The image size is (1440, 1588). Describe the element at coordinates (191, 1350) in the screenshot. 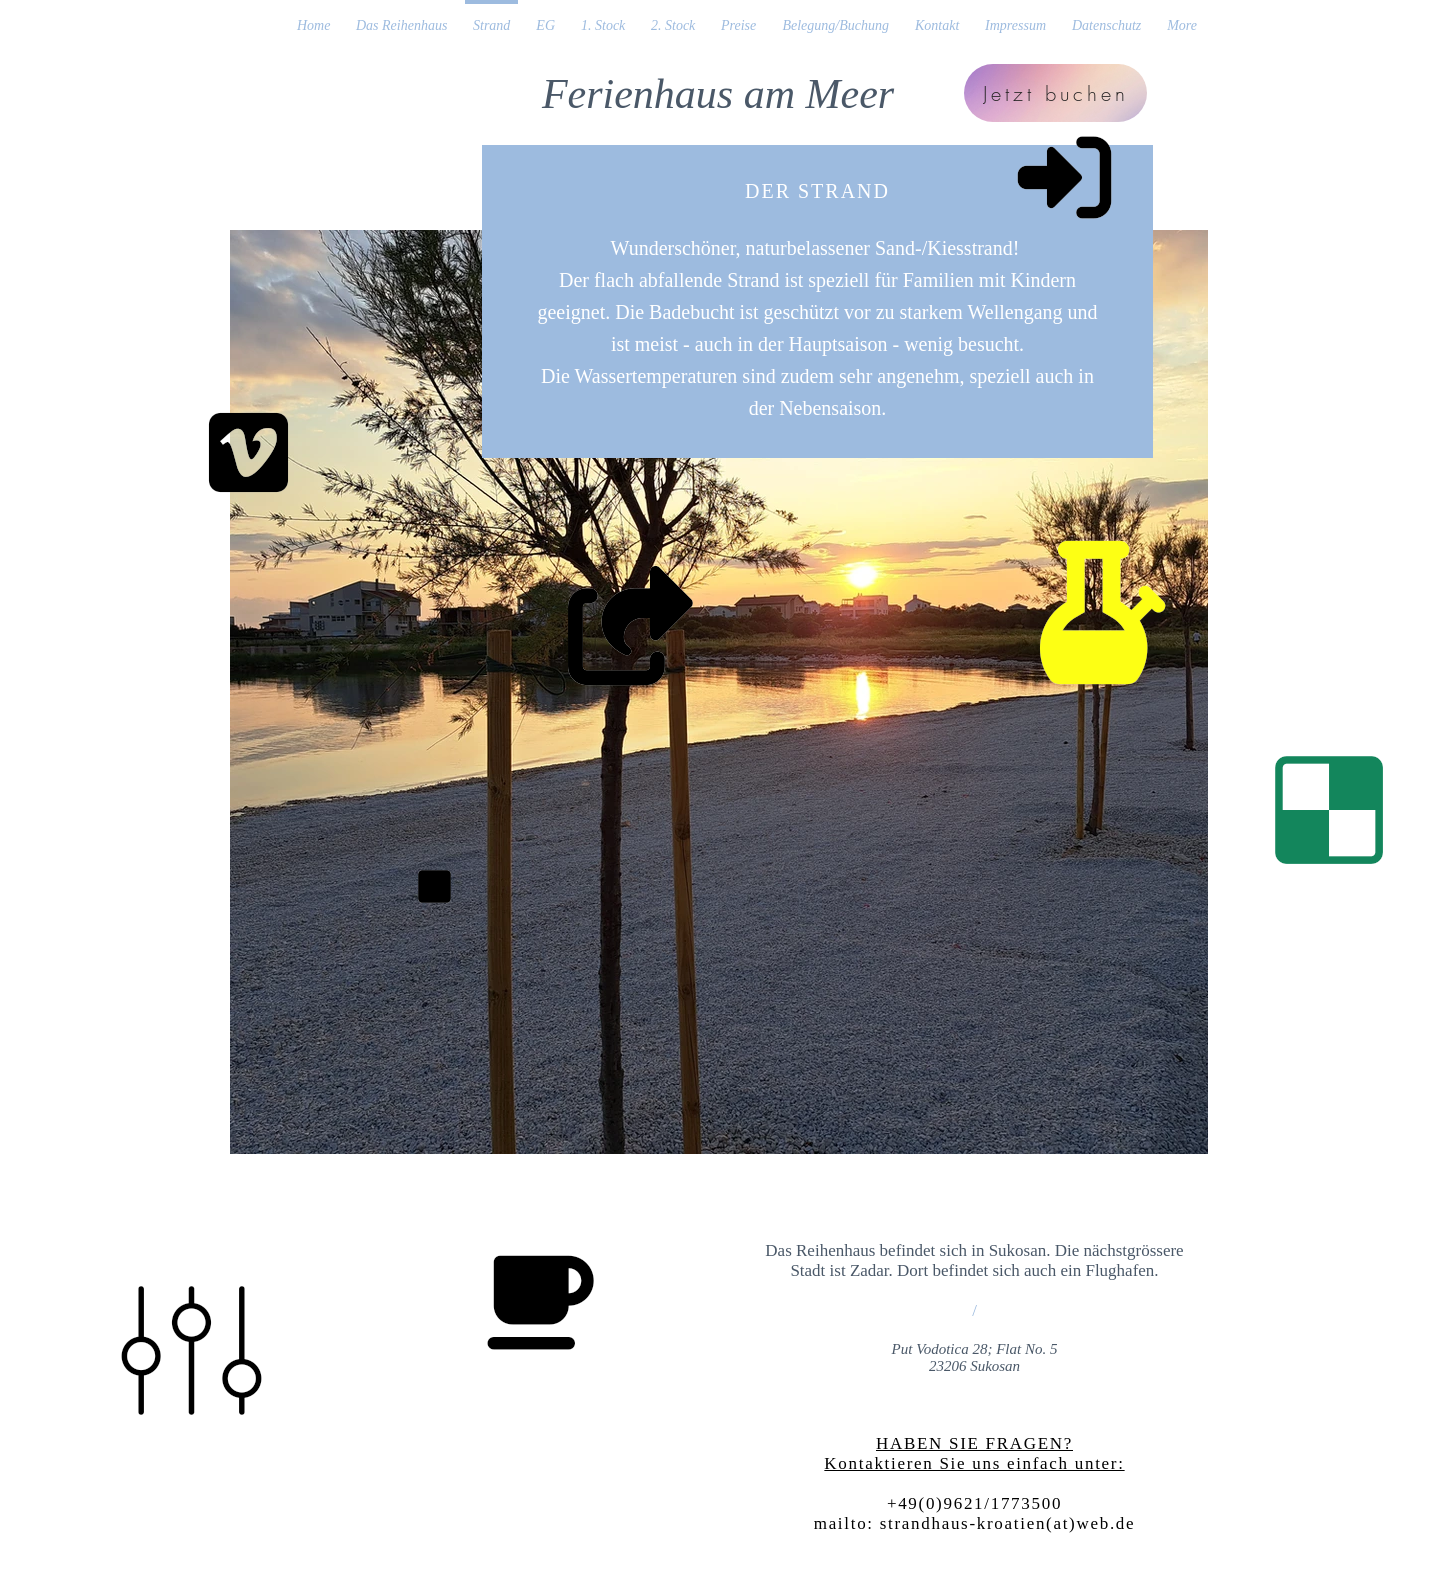

I see `adjust settings or preferences` at that location.